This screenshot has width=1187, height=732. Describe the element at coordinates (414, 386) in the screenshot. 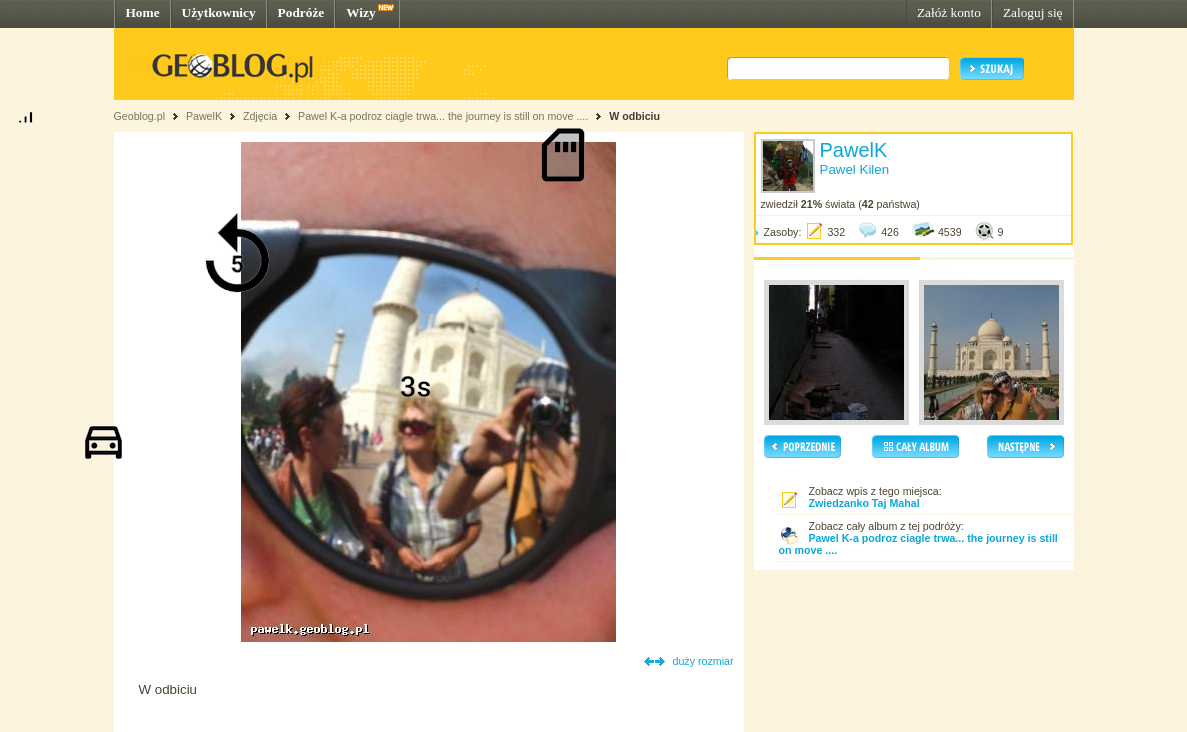

I see `set a 3-second timer` at that location.